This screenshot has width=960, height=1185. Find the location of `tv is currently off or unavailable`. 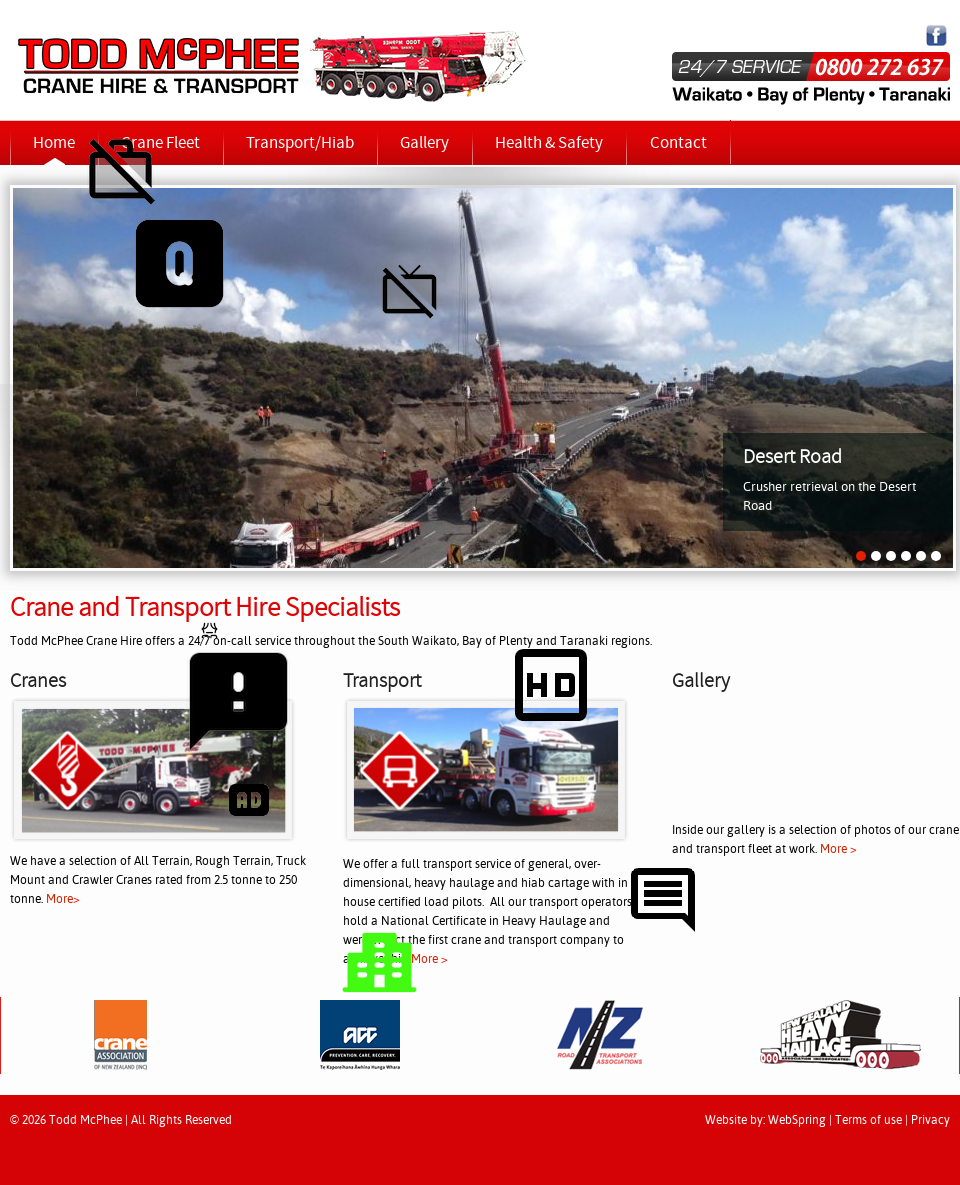

tv is currently off or unavailable is located at coordinates (409, 291).